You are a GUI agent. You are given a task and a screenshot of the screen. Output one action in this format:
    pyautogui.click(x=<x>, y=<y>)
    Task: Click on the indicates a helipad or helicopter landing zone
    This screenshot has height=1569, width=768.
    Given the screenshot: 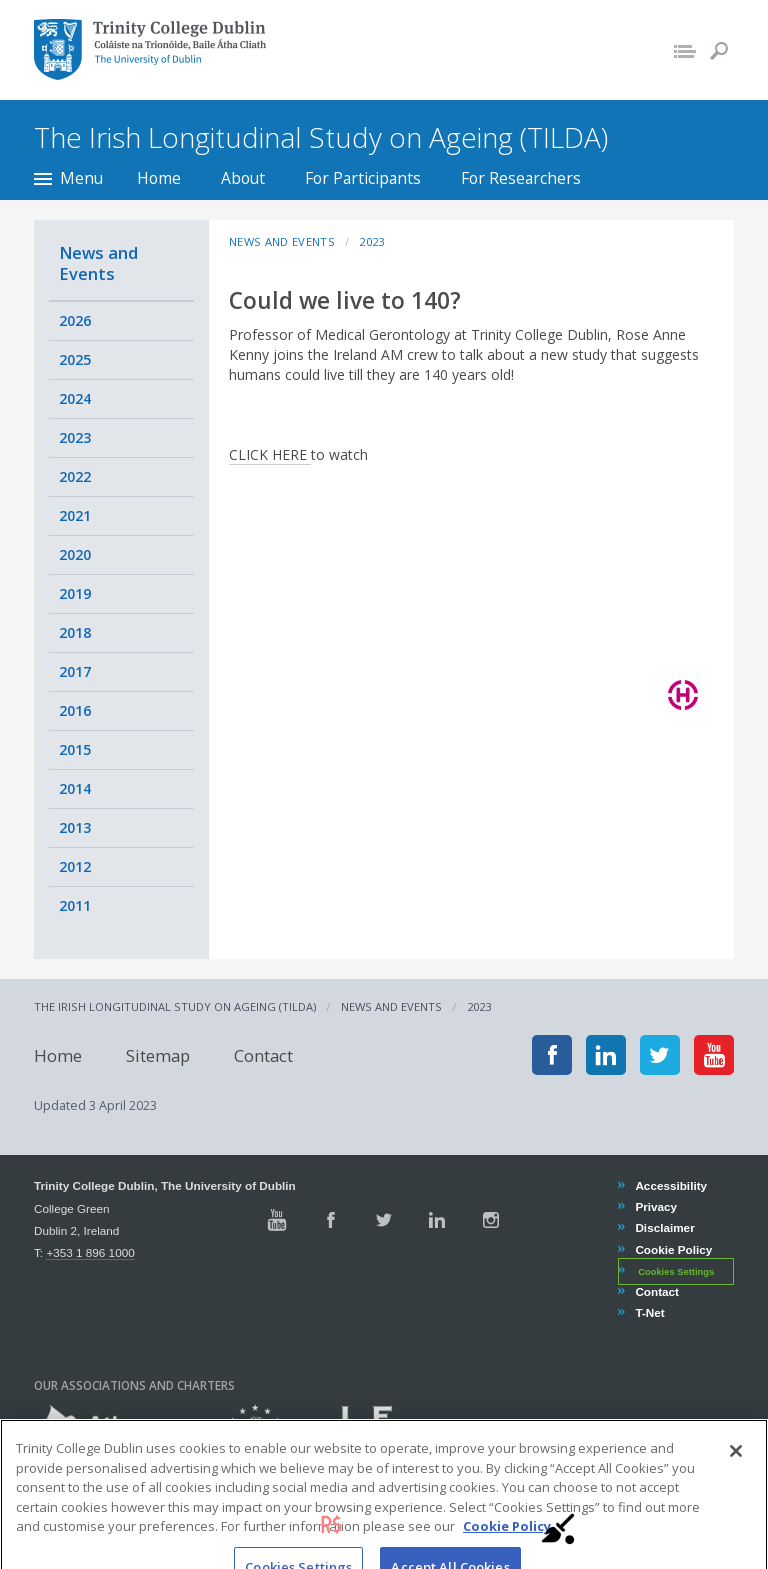 What is the action you would take?
    pyautogui.click(x=683, y=695)
    